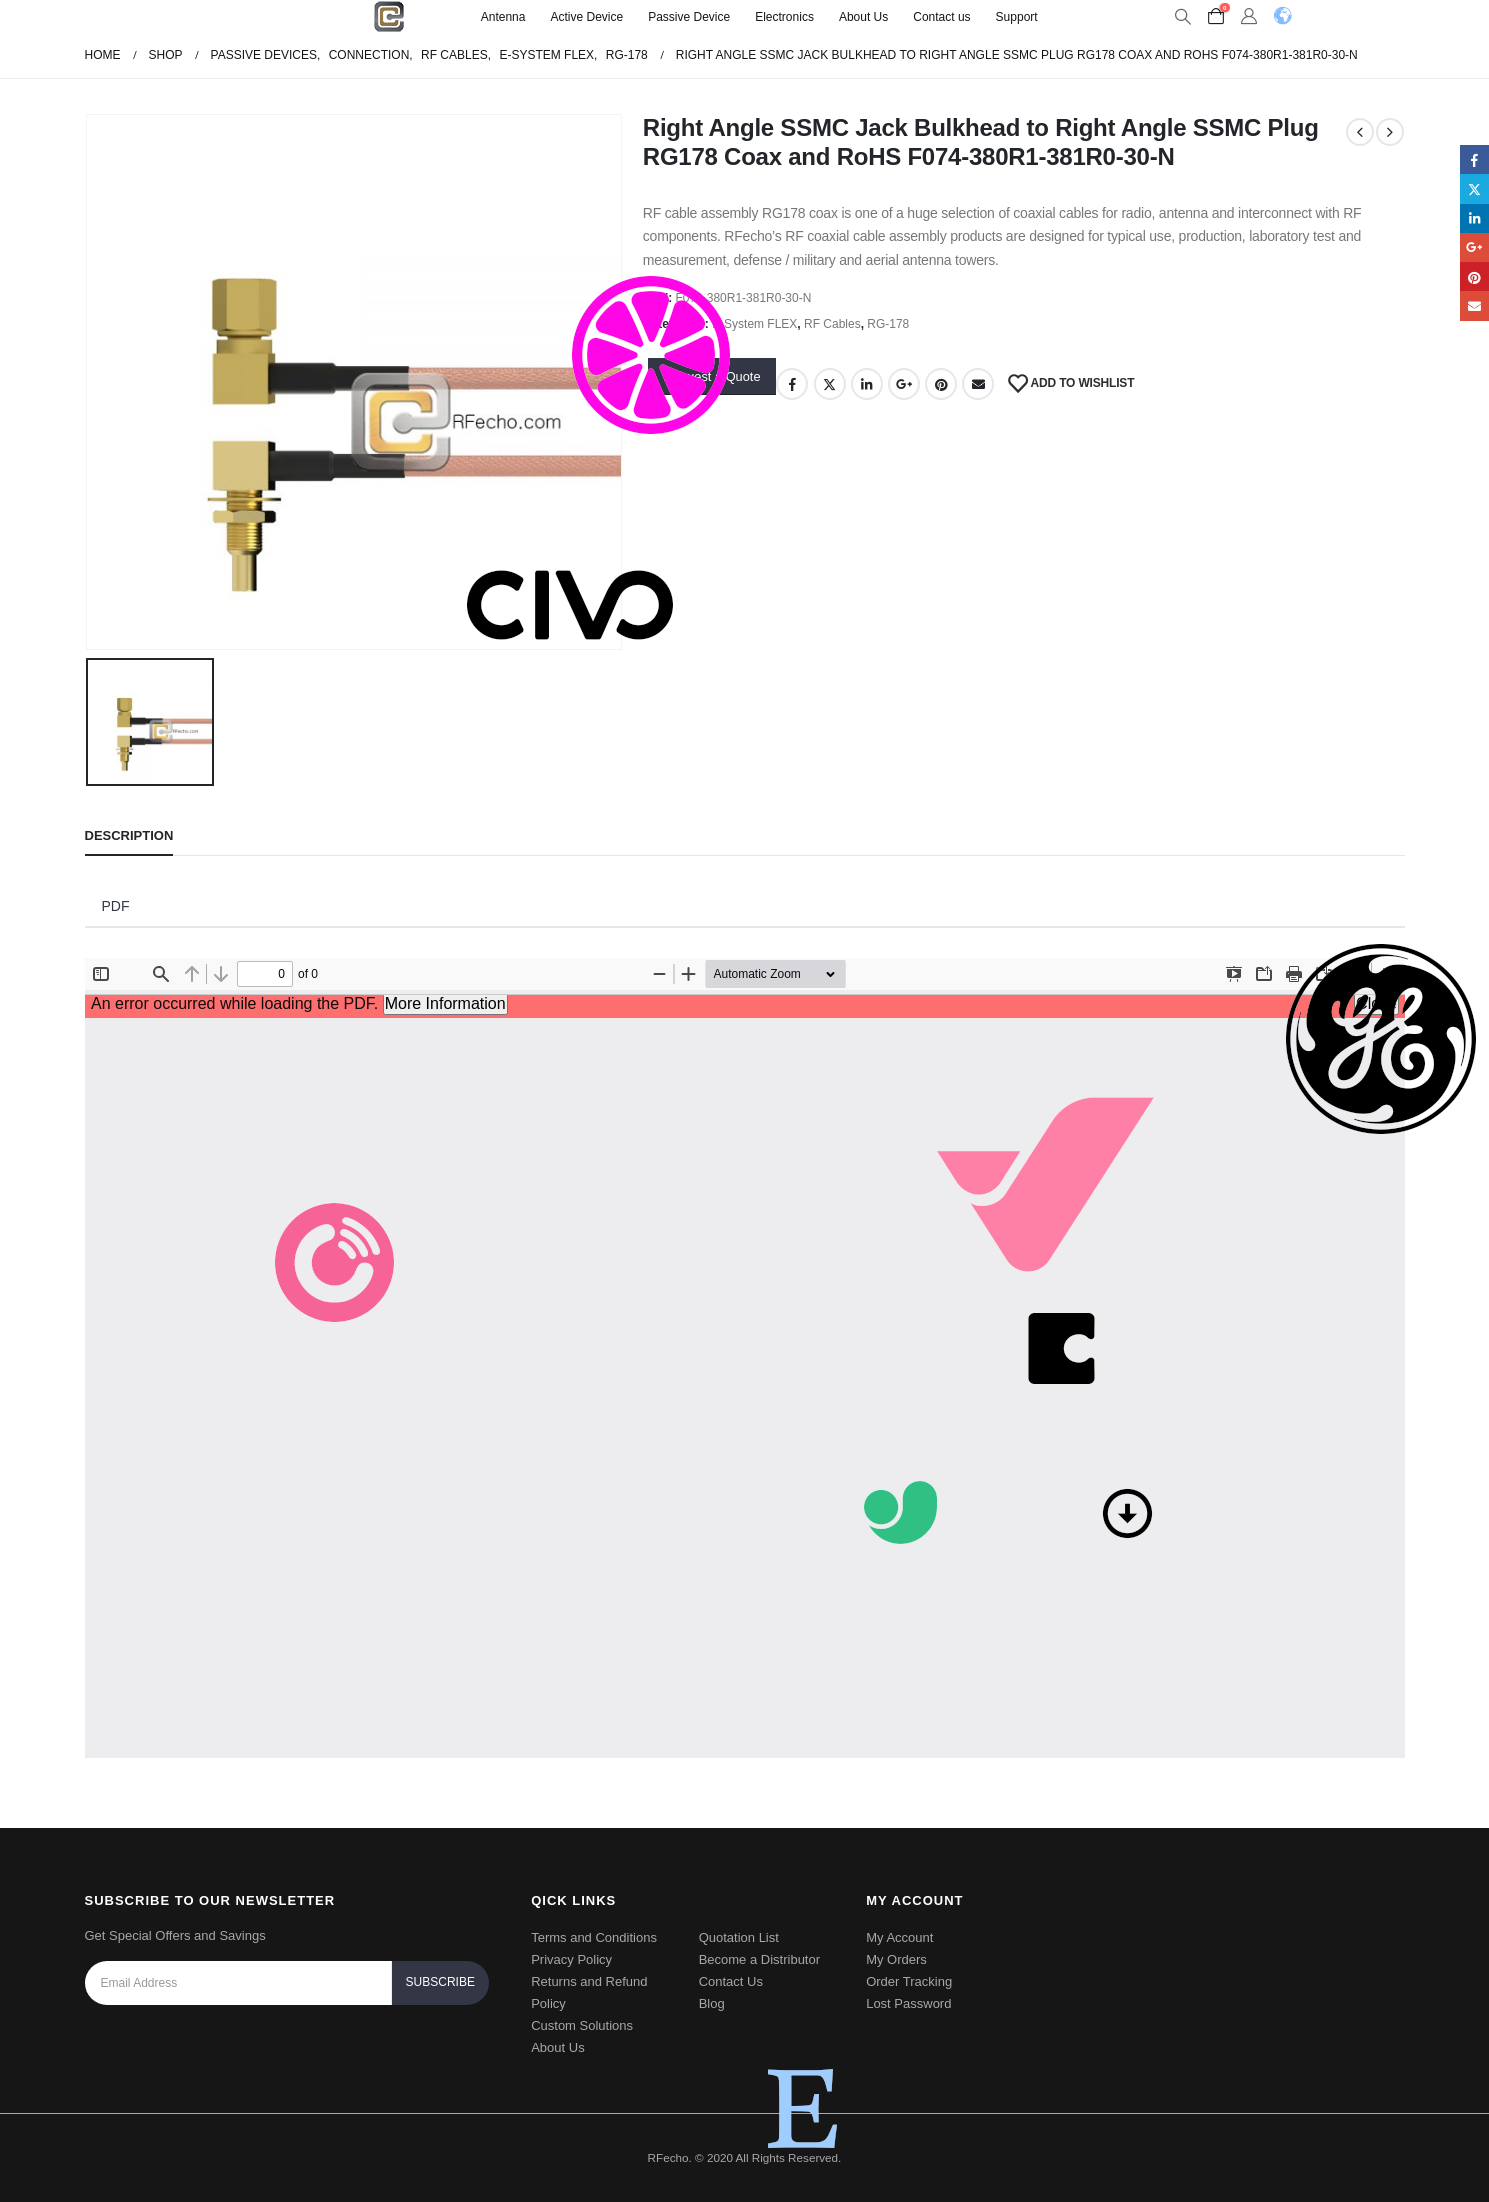 The image size is (1489, 2202). What do you see at coordinates (570, 605) in the screenshot?
I see `civo cloud platform logo` at bounding box center [570, 605].